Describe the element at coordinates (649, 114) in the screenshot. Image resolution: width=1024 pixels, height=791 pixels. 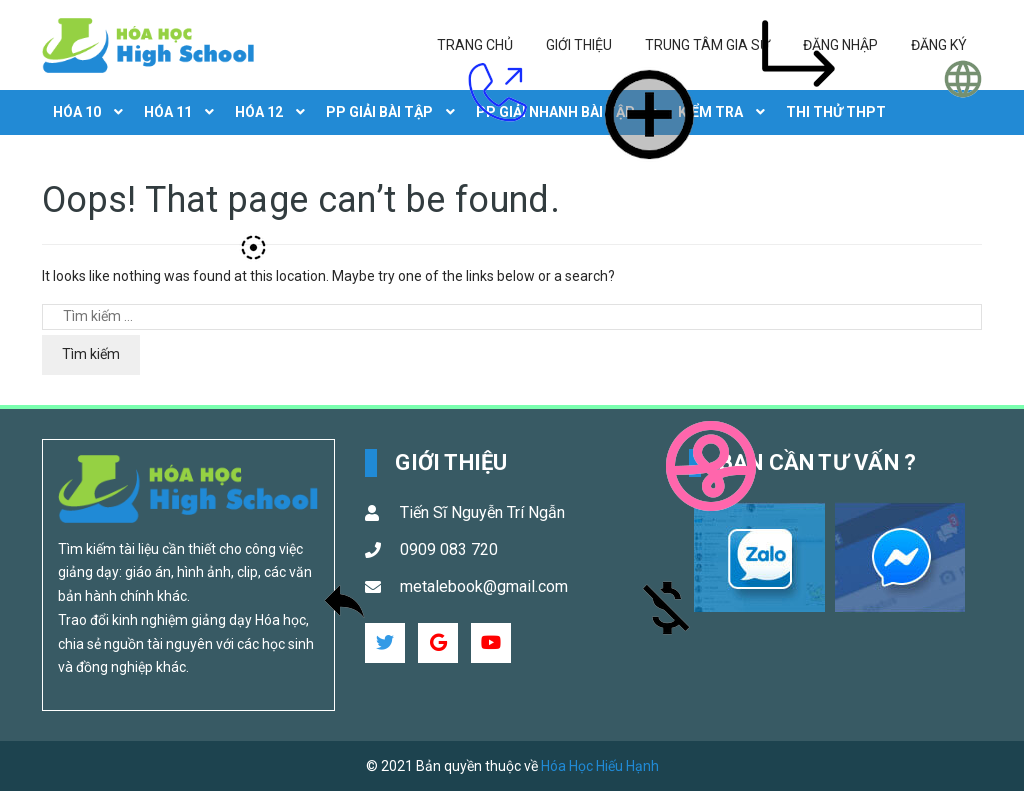
I see `add a new item` at that location.